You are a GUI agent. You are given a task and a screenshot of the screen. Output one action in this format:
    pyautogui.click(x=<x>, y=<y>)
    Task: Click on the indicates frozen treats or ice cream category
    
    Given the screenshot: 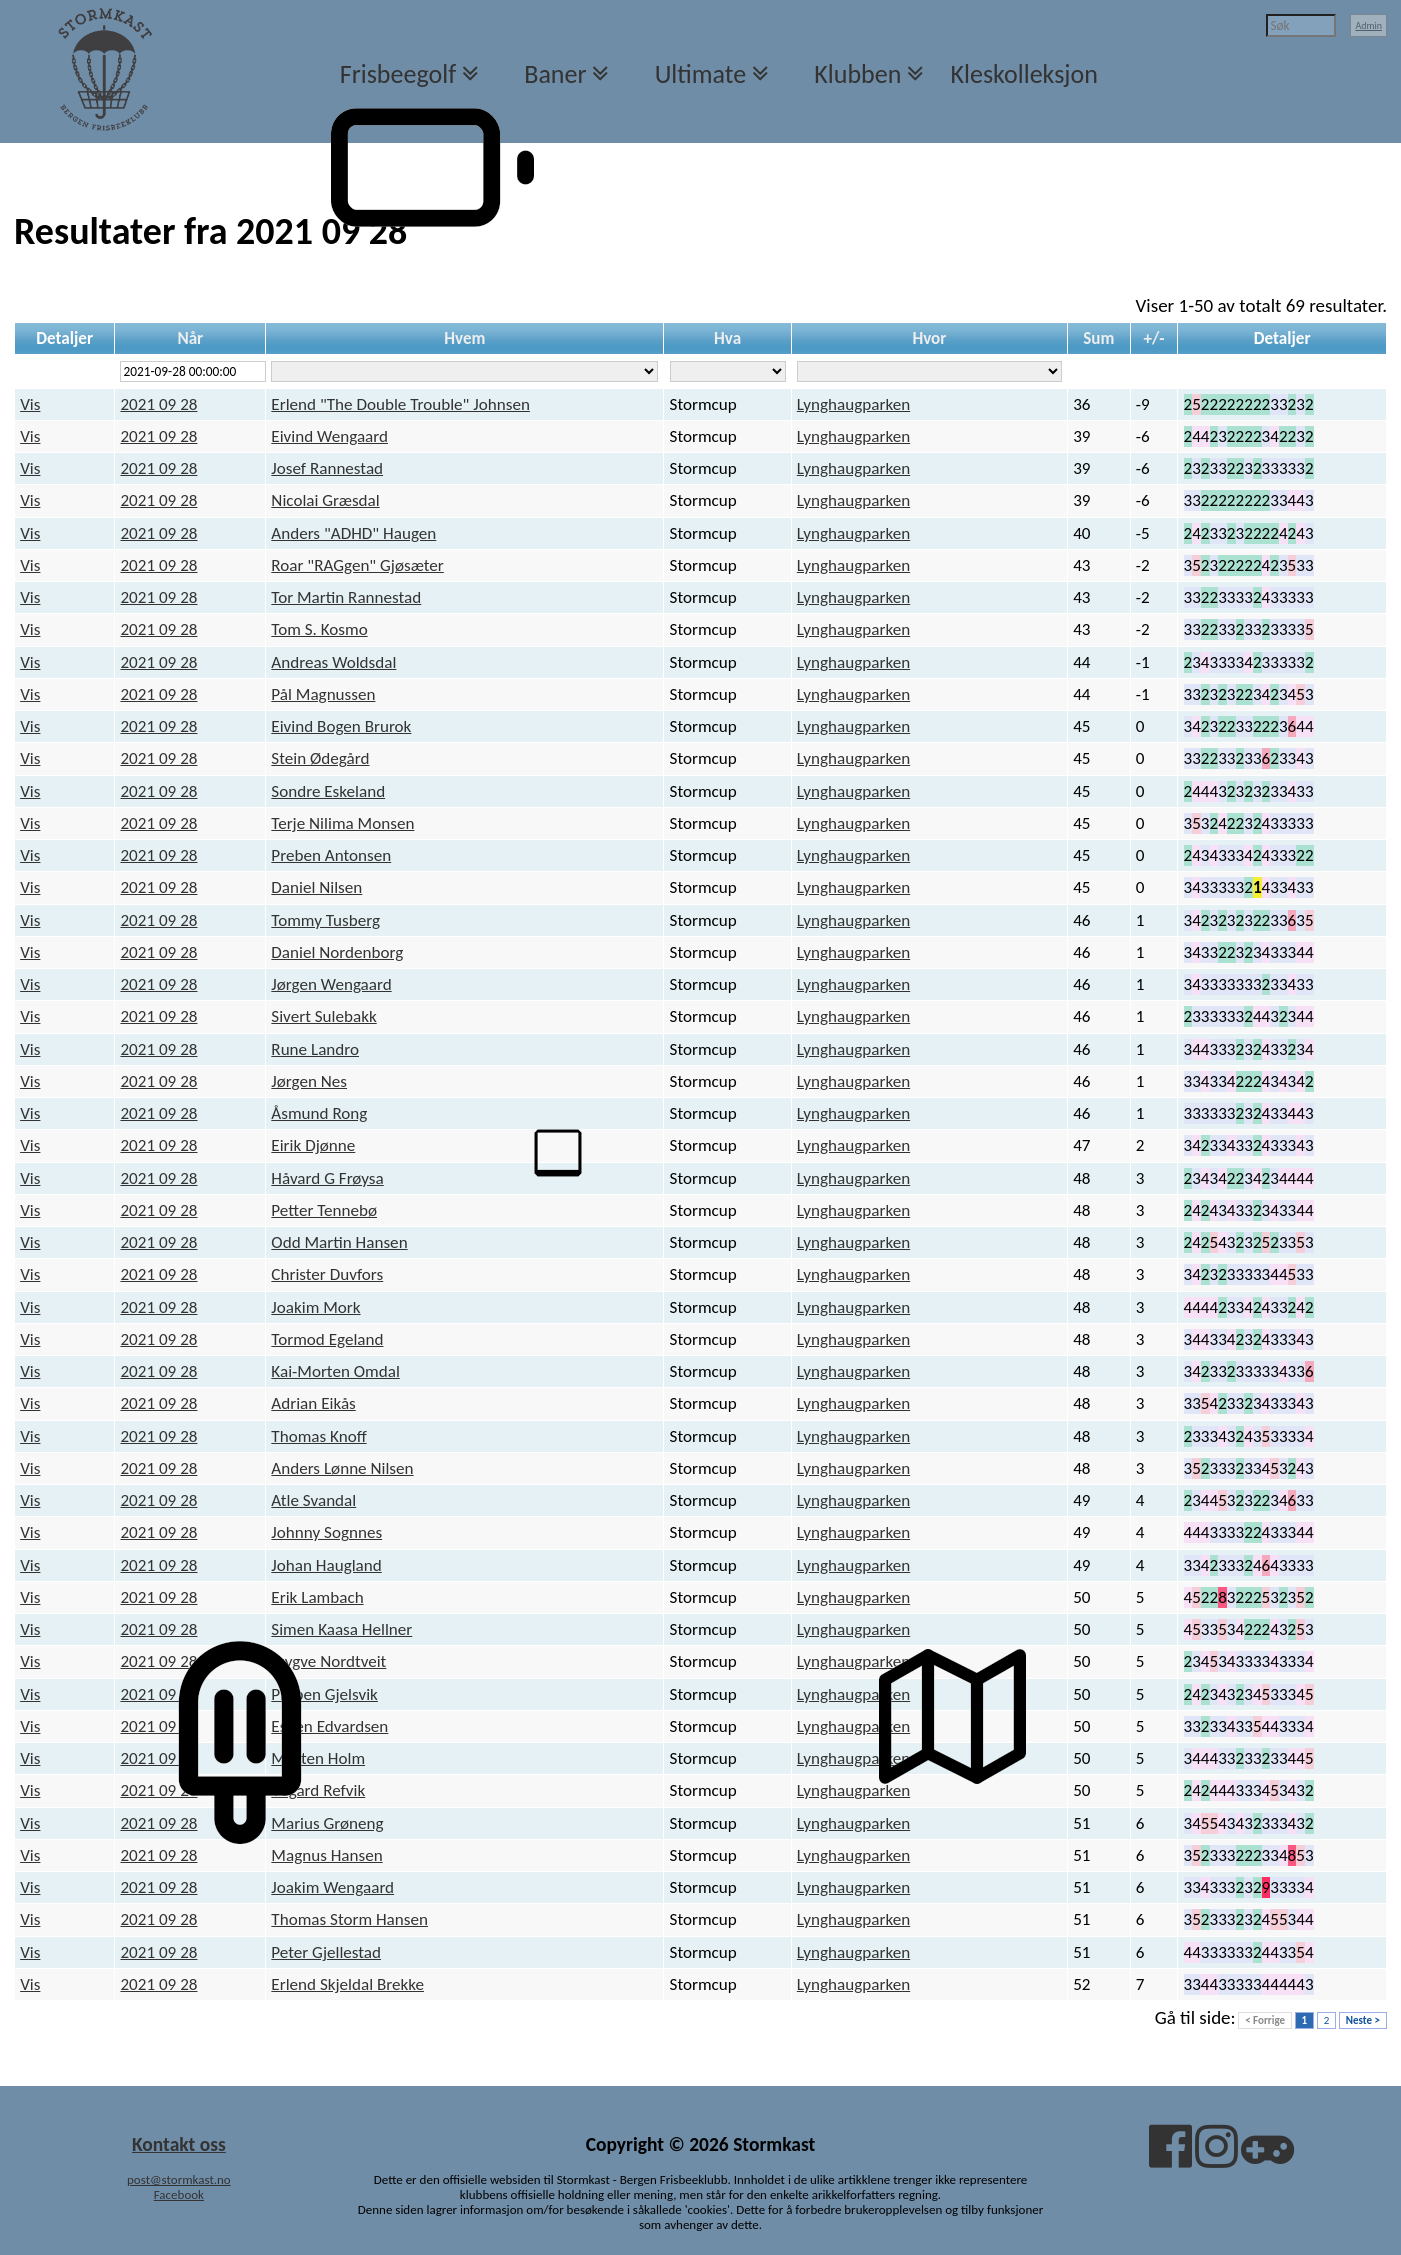 What is the action you would take?
    pyautogui.click(x=240, y=1741)
    